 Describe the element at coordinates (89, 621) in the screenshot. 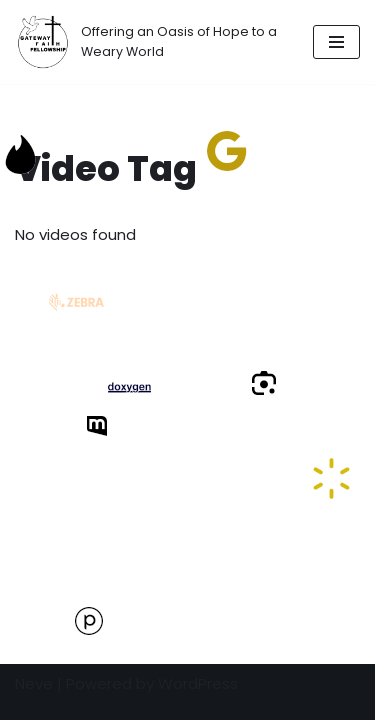

I see `planet logo` at that location.